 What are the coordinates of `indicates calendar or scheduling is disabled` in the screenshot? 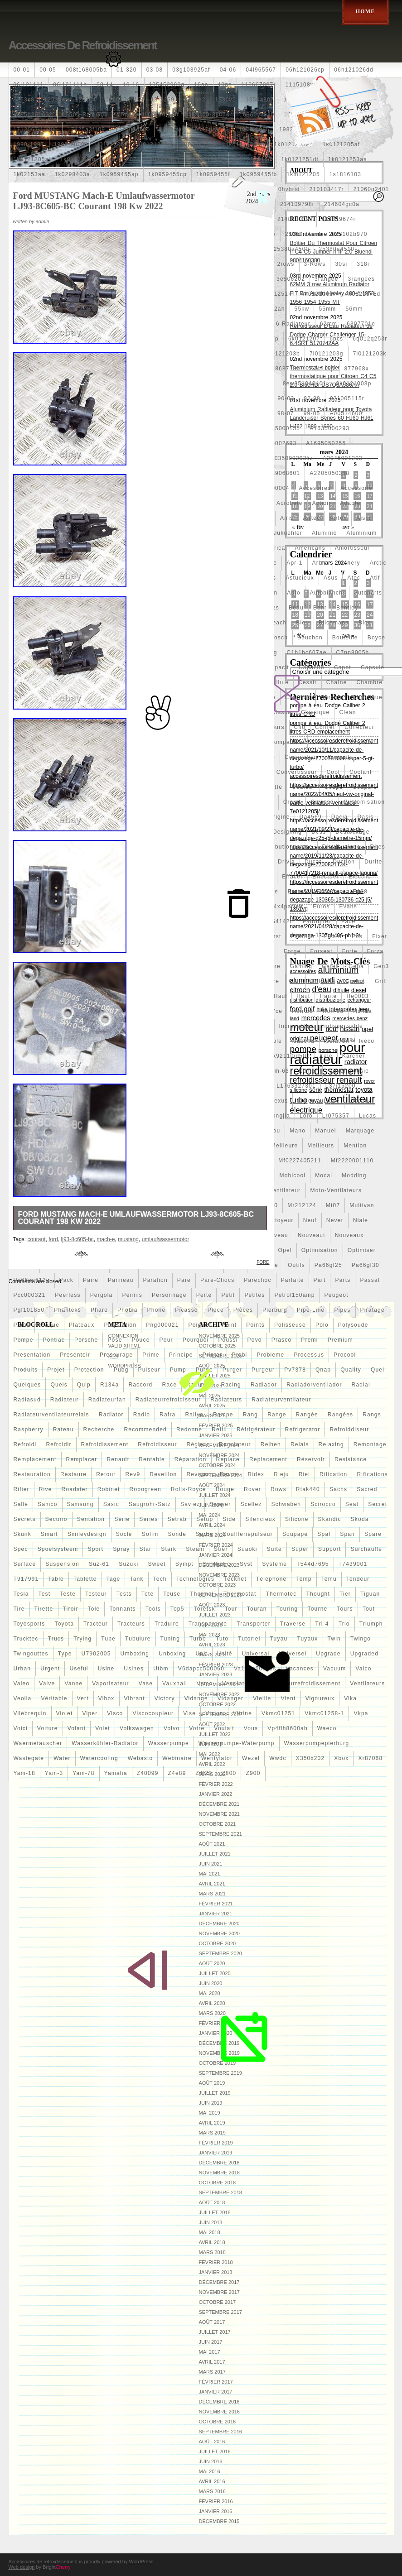 It's located at (244, 2039).